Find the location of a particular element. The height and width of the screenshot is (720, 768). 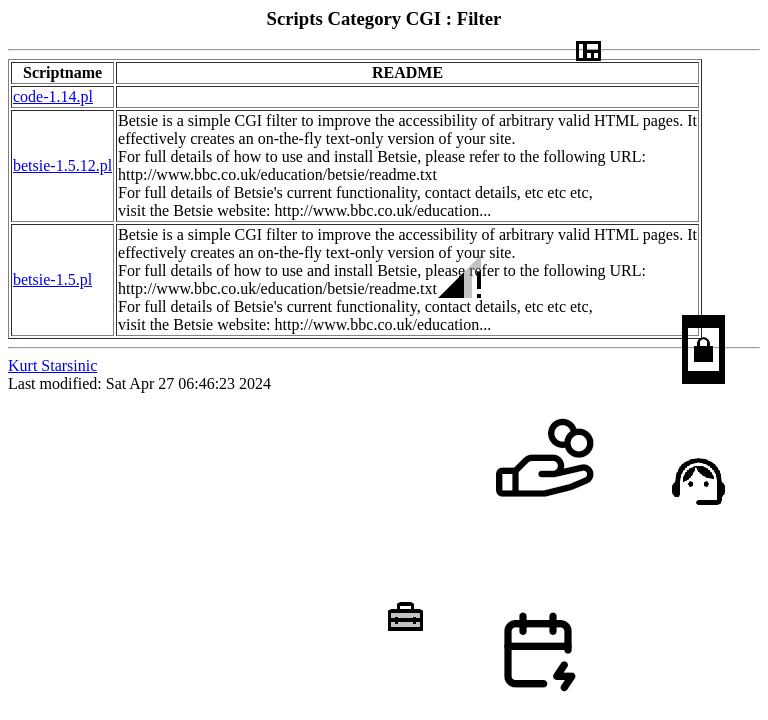

quick-add an event to your calendar is located at coordinates (538, 650).